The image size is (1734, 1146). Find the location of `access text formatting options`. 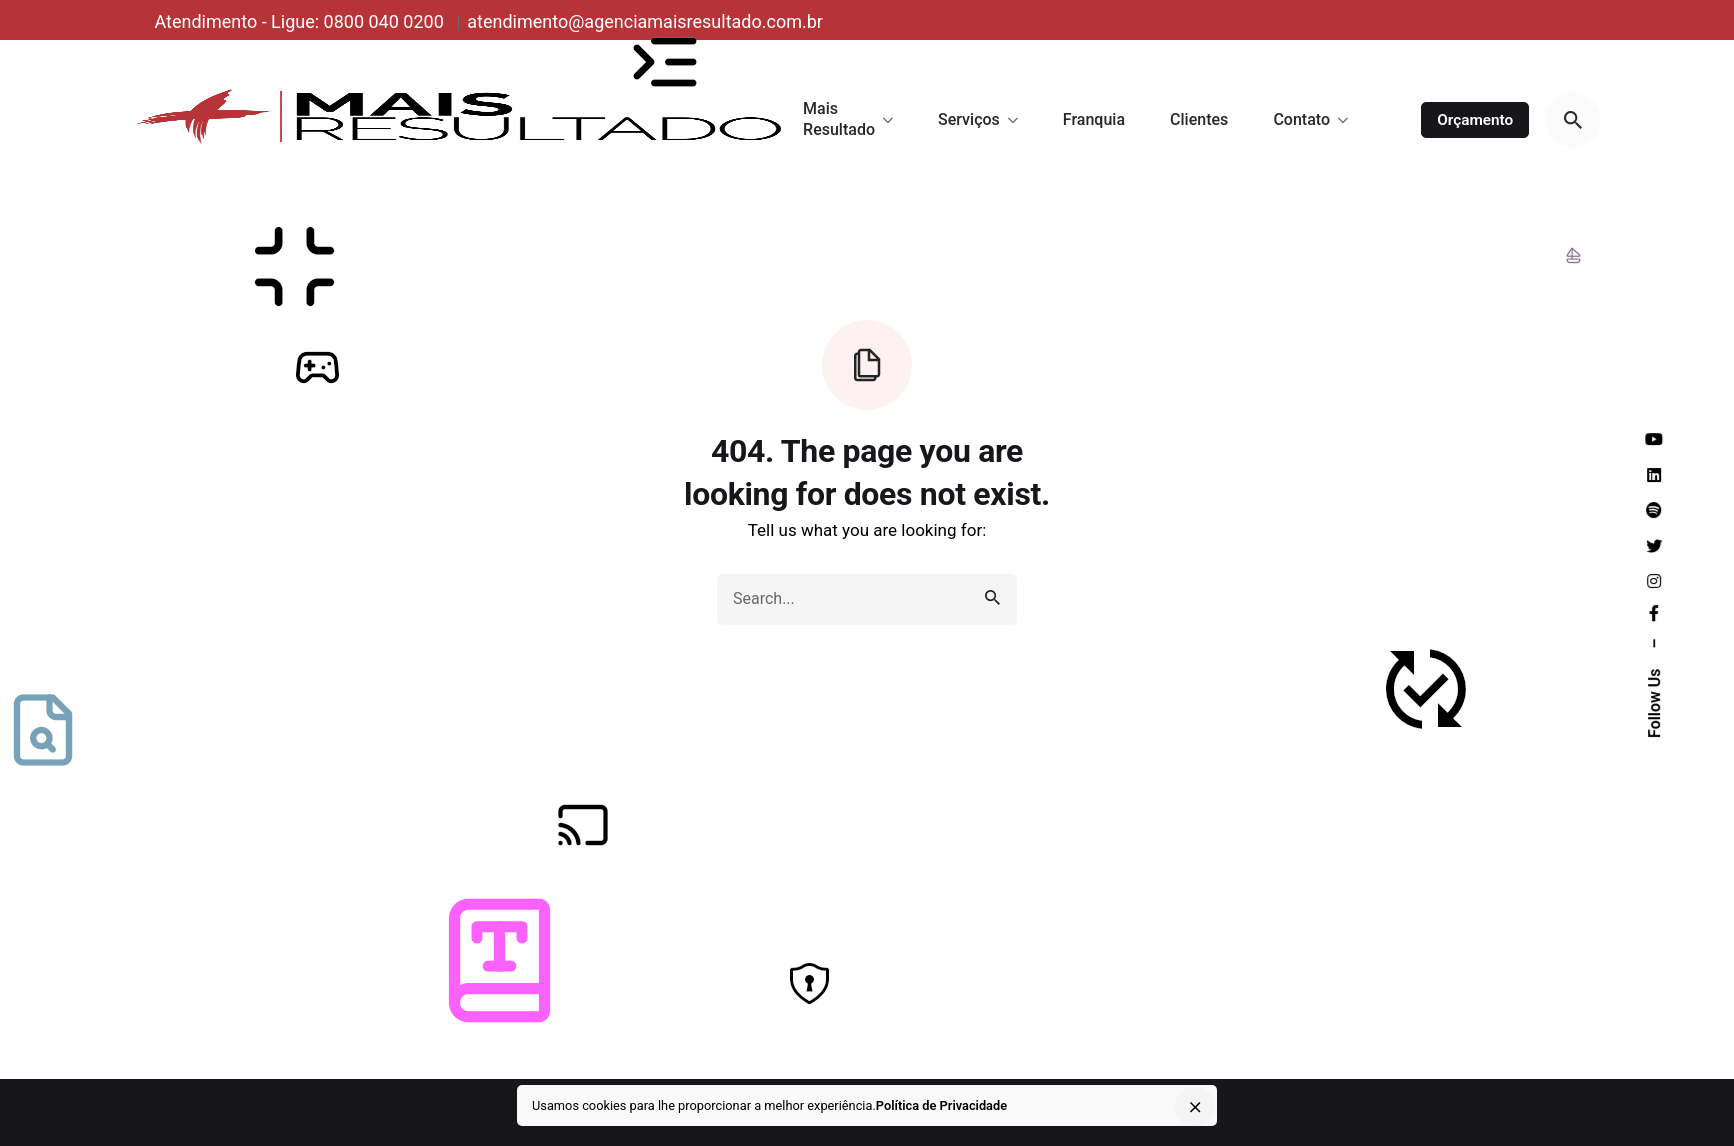

access text formatting options is located at coordinates (499, 960).